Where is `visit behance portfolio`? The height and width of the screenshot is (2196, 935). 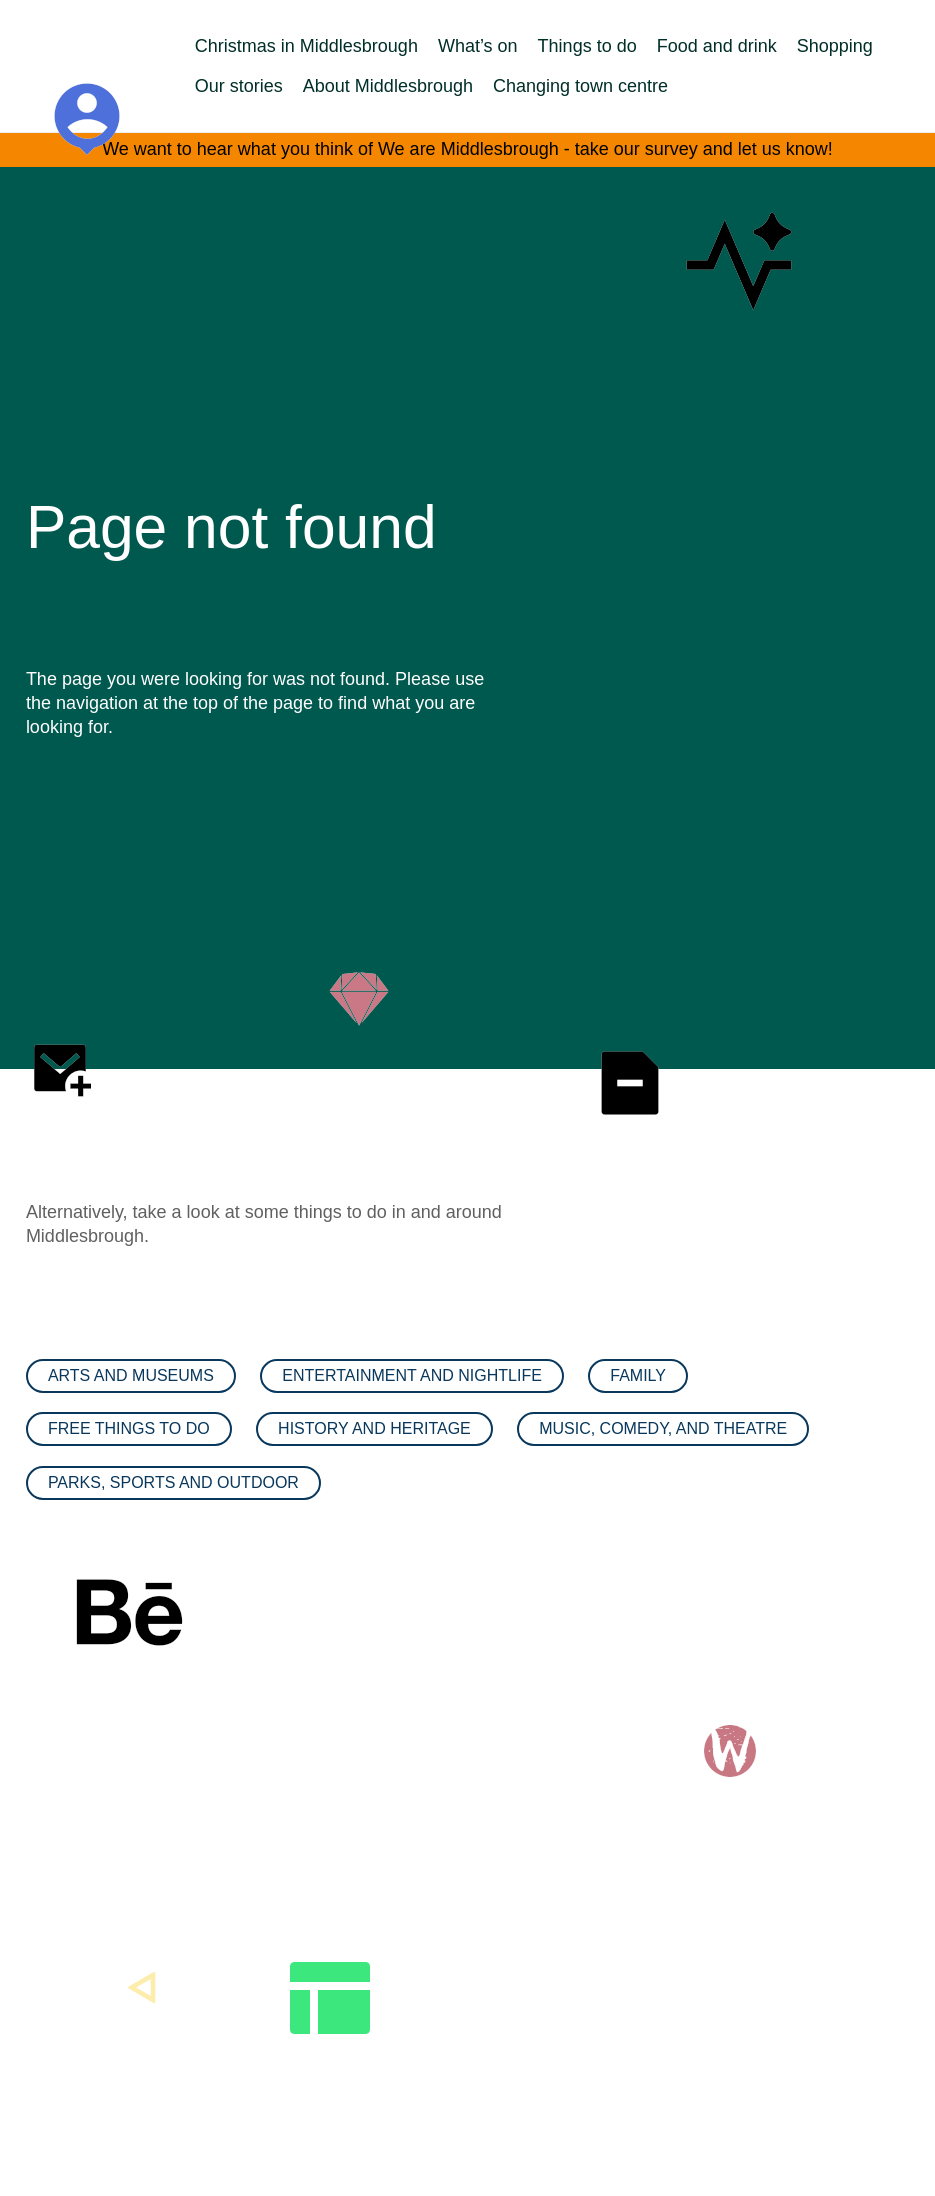
visit behance portfolio is located at coordinates (129, 1612).